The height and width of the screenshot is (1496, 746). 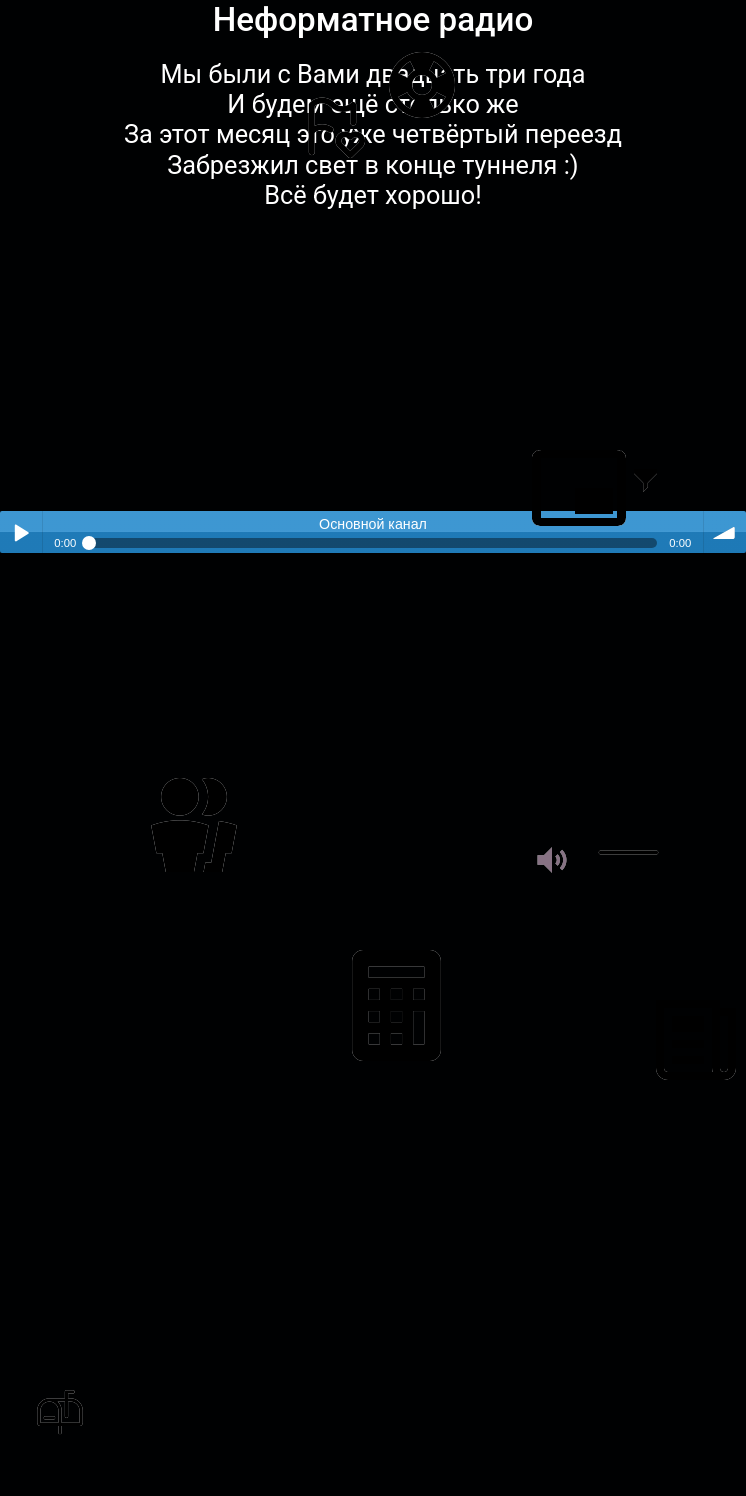 What do you see at coordinates (579, 488) in the screenshot?
I see `add branding or watermark to content` at bounding box center [579, 488].